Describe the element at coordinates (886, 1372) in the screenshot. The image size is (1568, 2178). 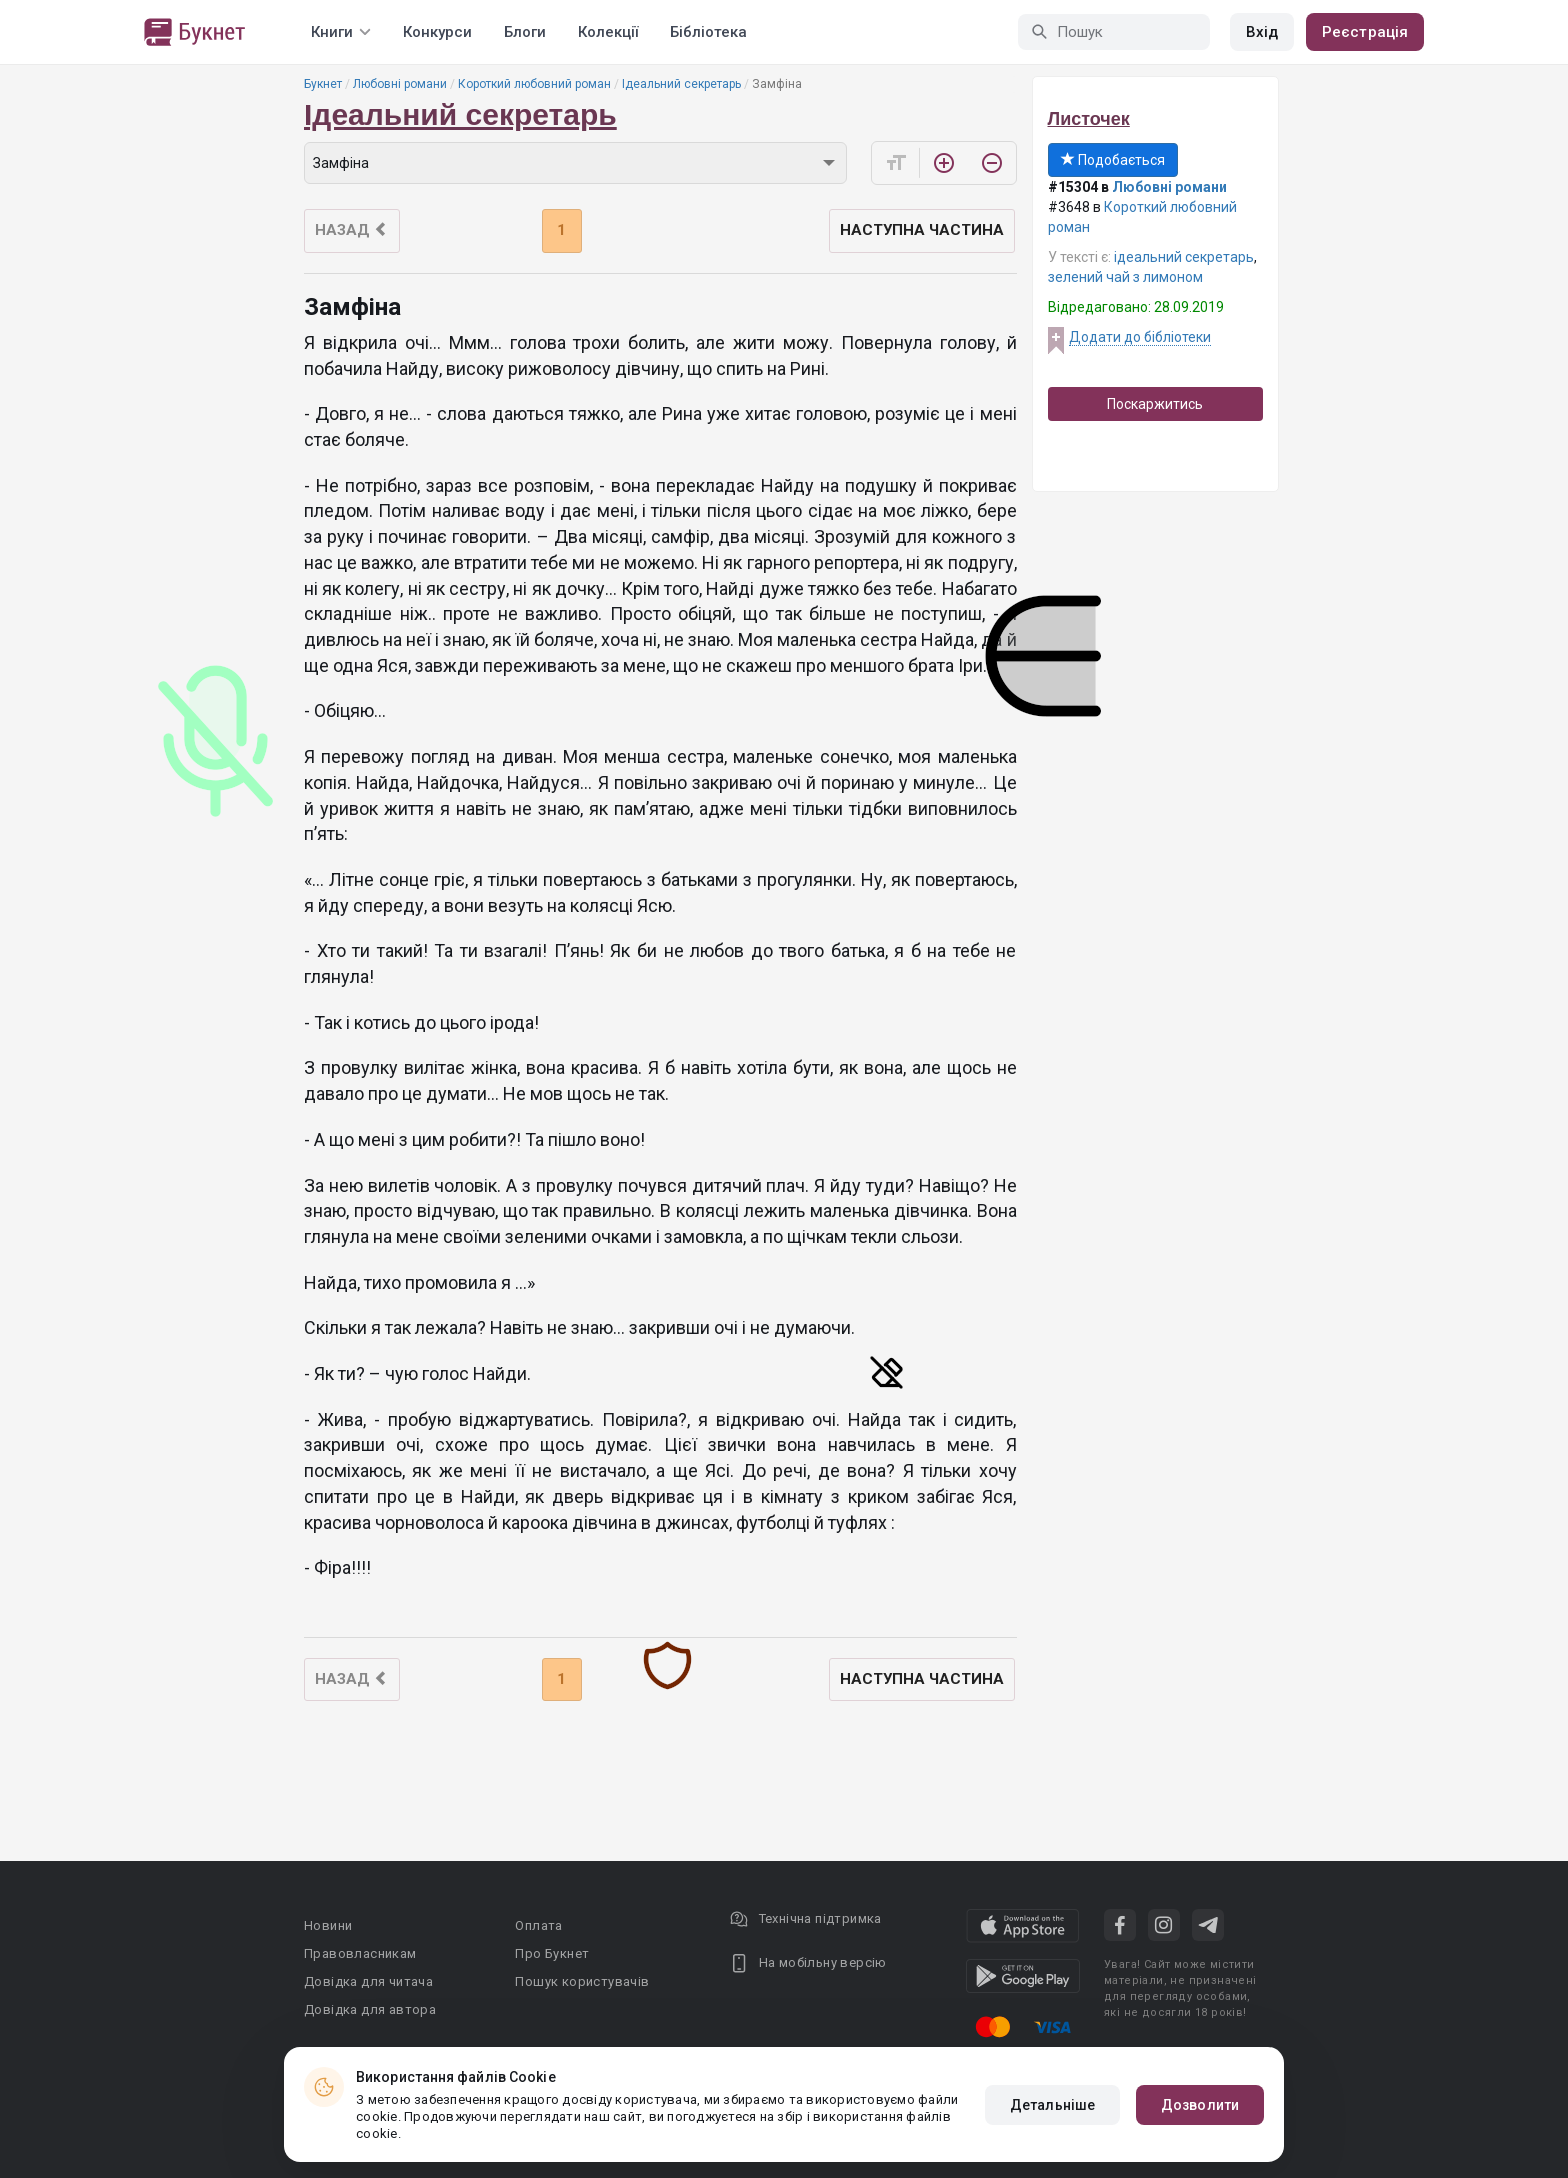
I see `eraser tool is disabled` at that location.